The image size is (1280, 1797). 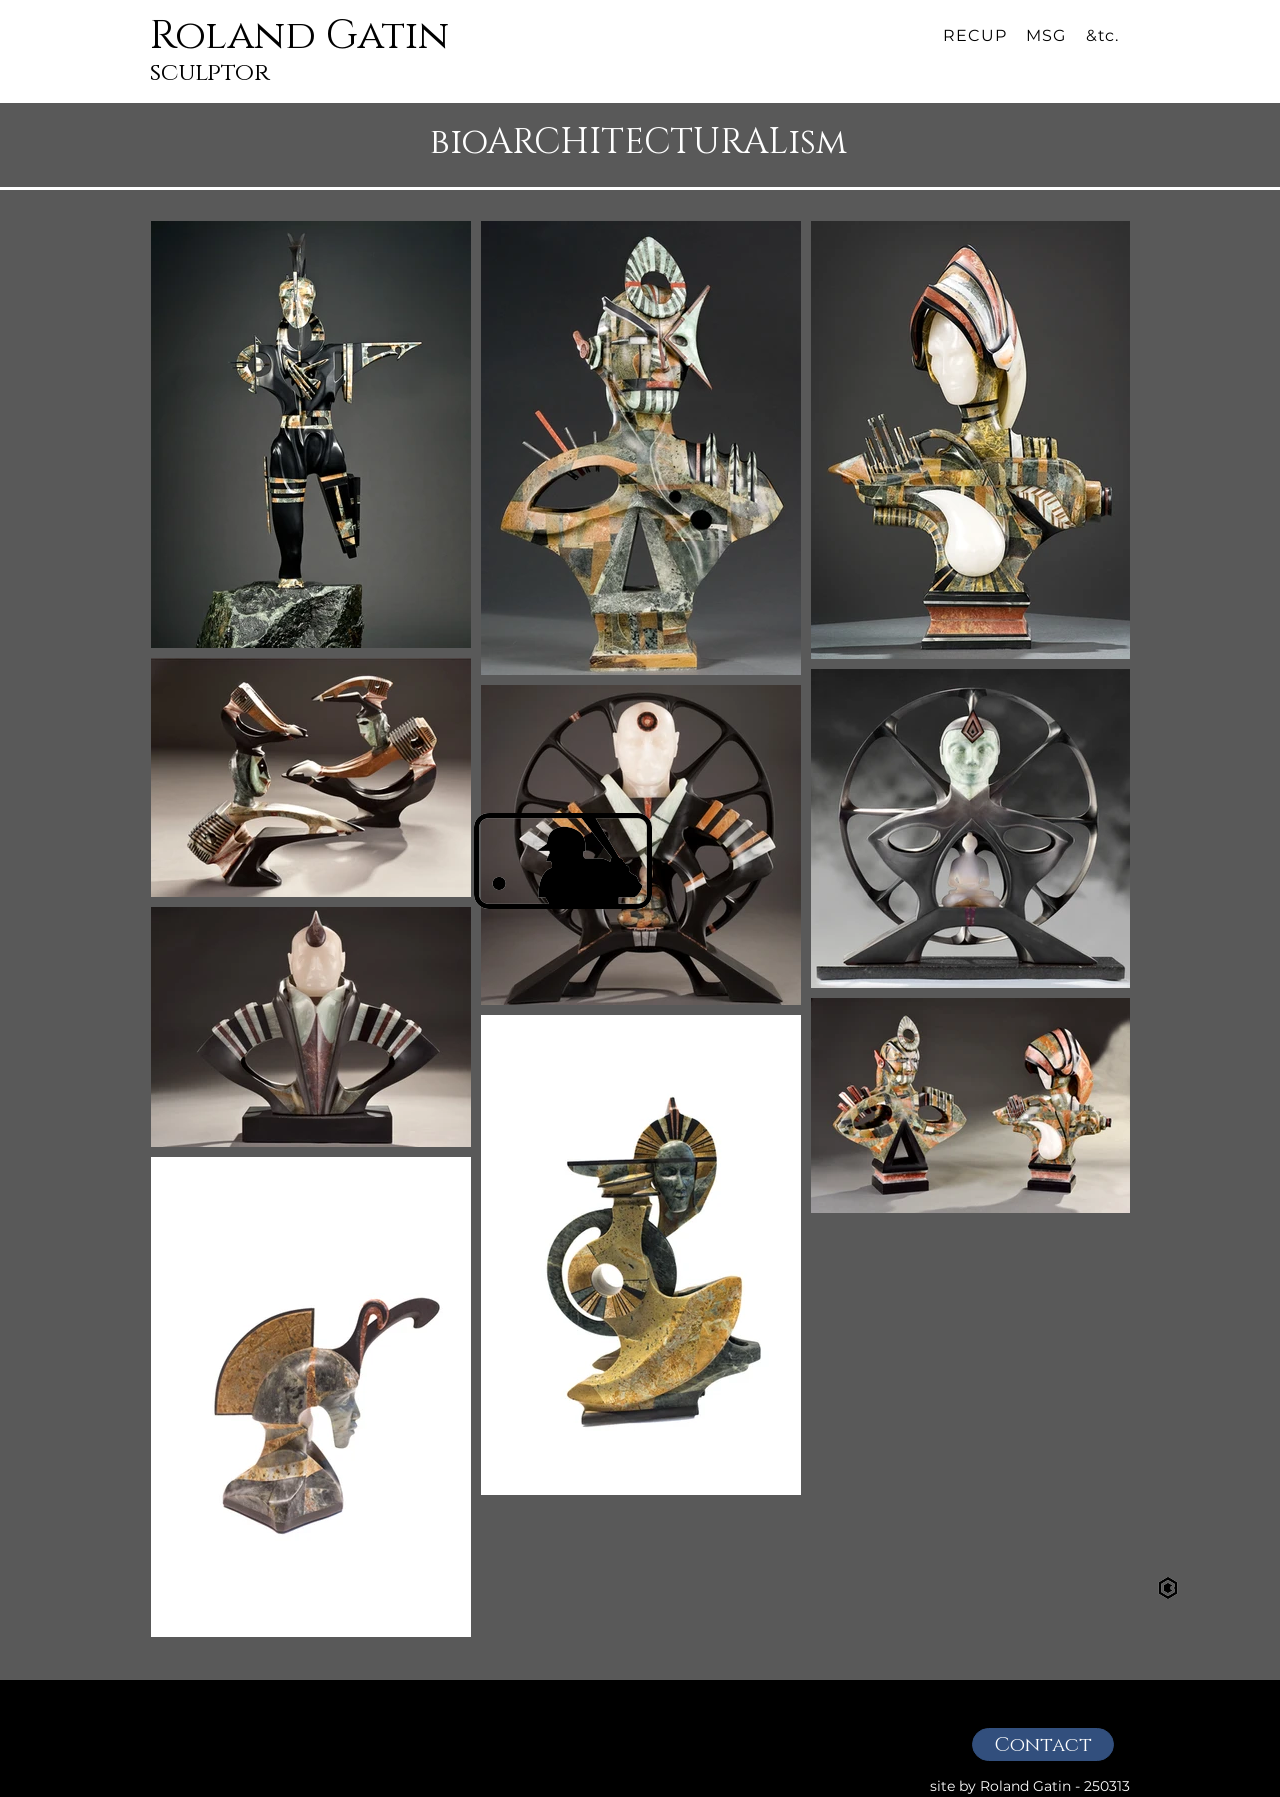 I want to click on open the Bakaláři school management app, so click(x=1168, y=1588).